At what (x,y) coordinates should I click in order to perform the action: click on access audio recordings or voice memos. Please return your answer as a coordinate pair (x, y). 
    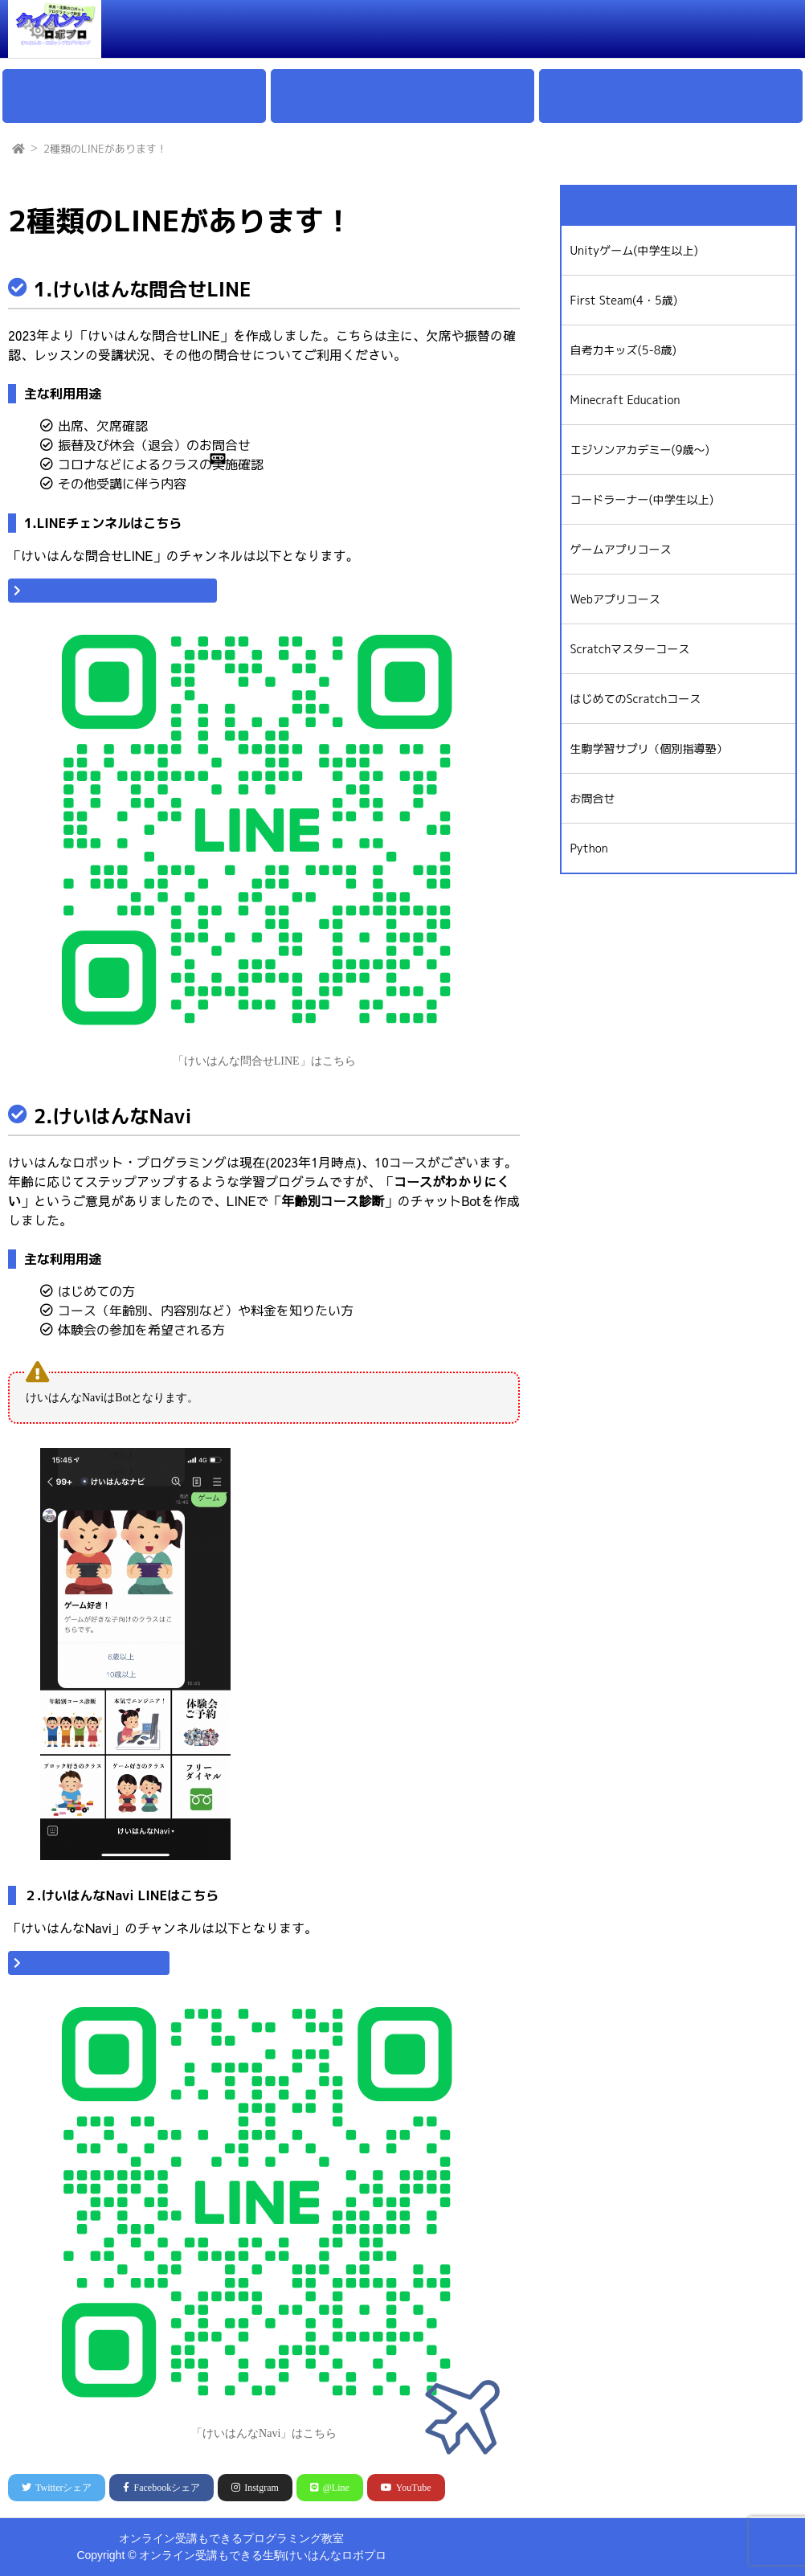
    Looking at the image, I should click on (218, 459).